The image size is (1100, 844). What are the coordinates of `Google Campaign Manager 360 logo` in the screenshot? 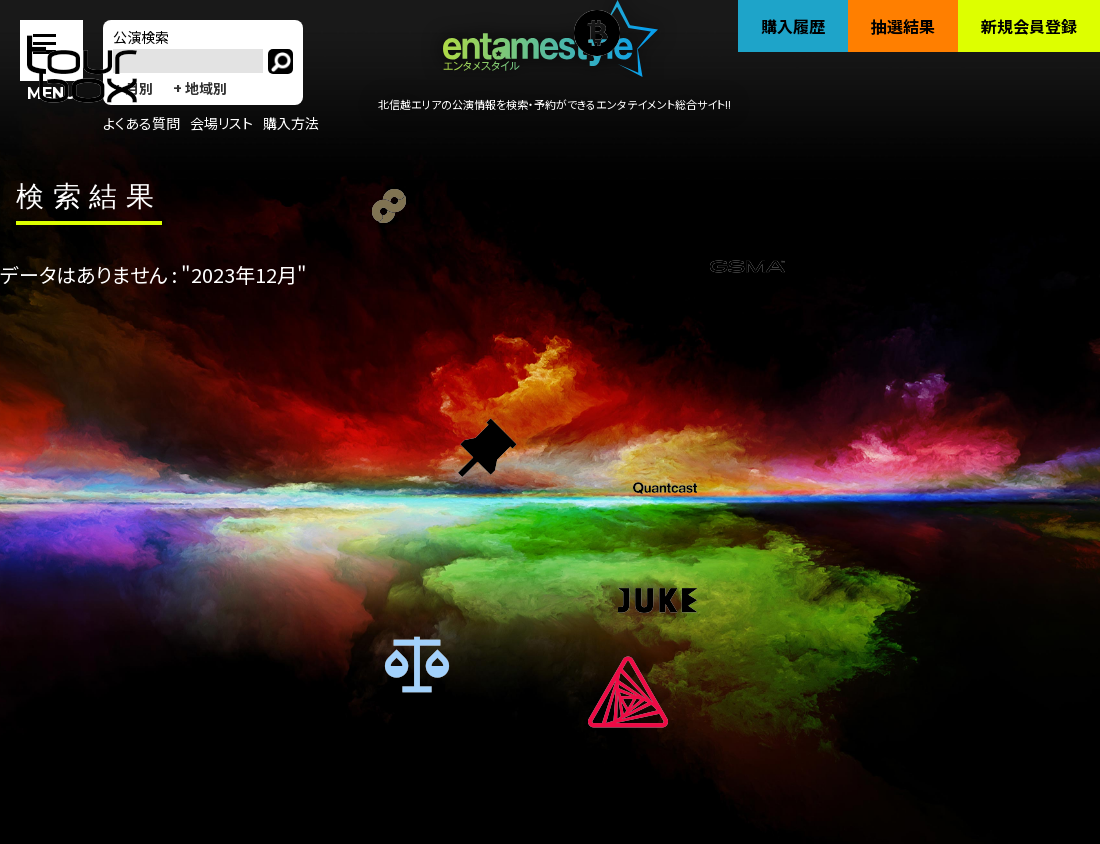 It's located at (389, 206).